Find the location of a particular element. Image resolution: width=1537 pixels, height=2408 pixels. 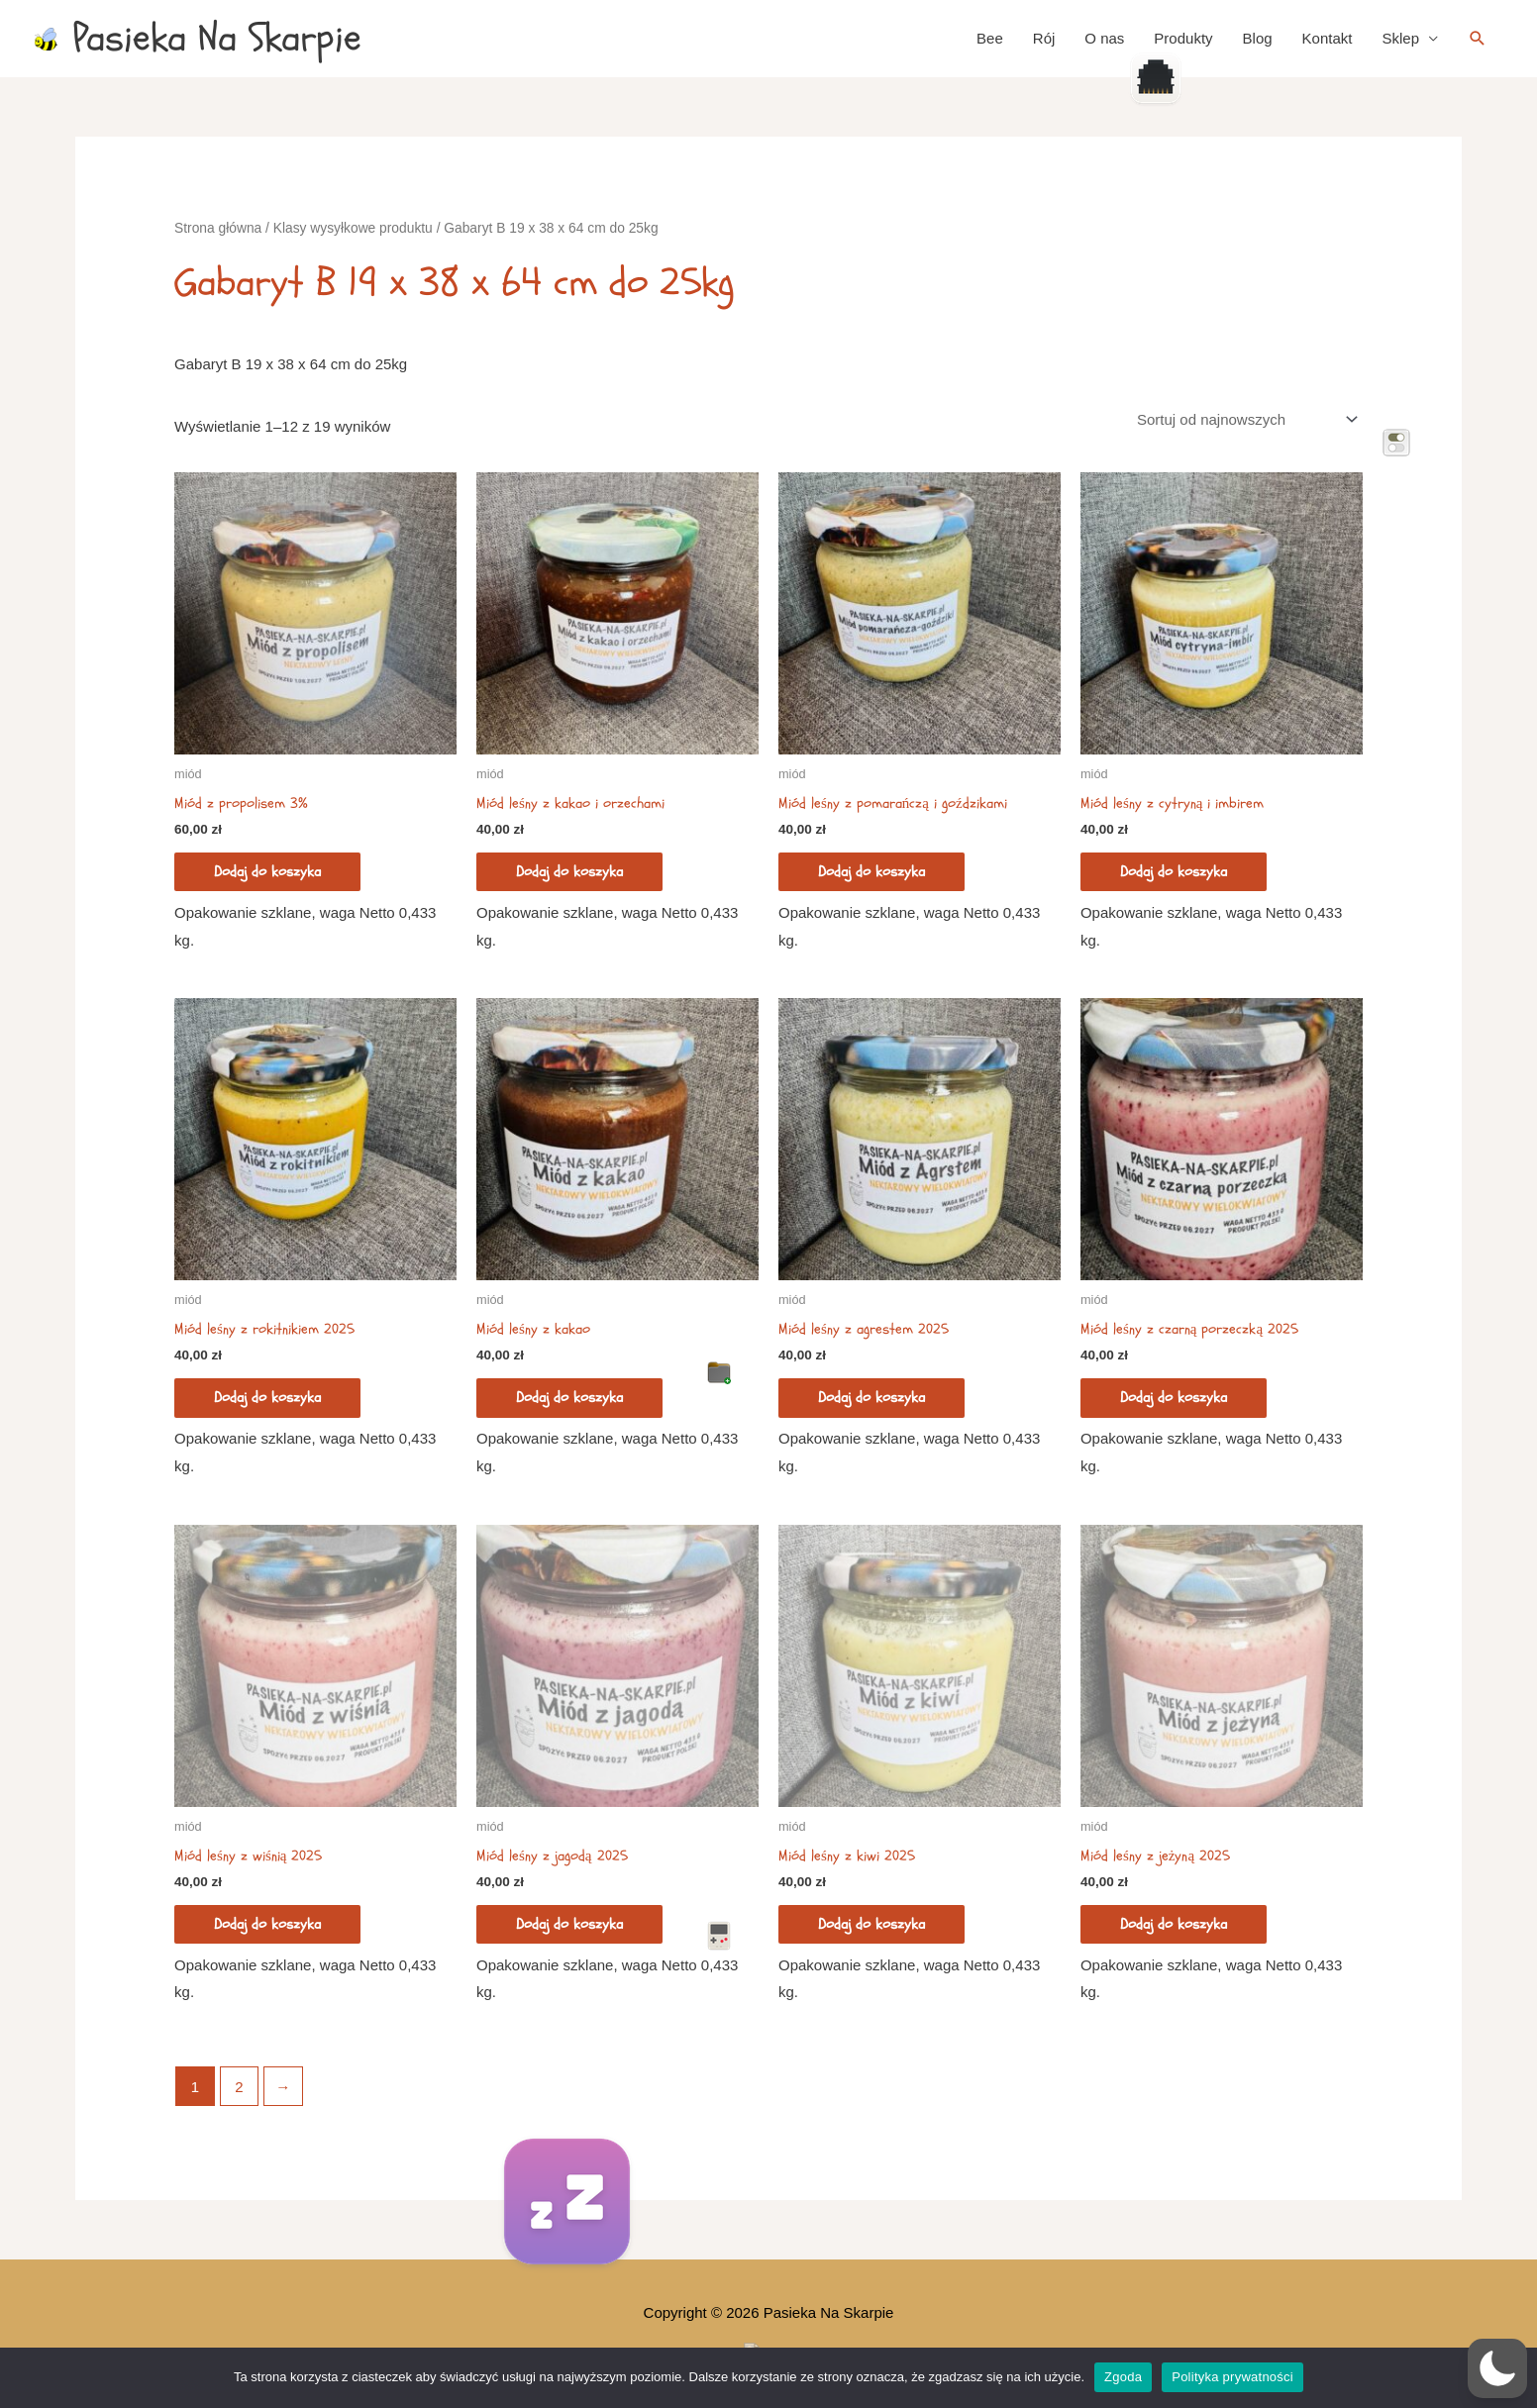

open desktop preferences or settings is located at coordinates (1396, 443).